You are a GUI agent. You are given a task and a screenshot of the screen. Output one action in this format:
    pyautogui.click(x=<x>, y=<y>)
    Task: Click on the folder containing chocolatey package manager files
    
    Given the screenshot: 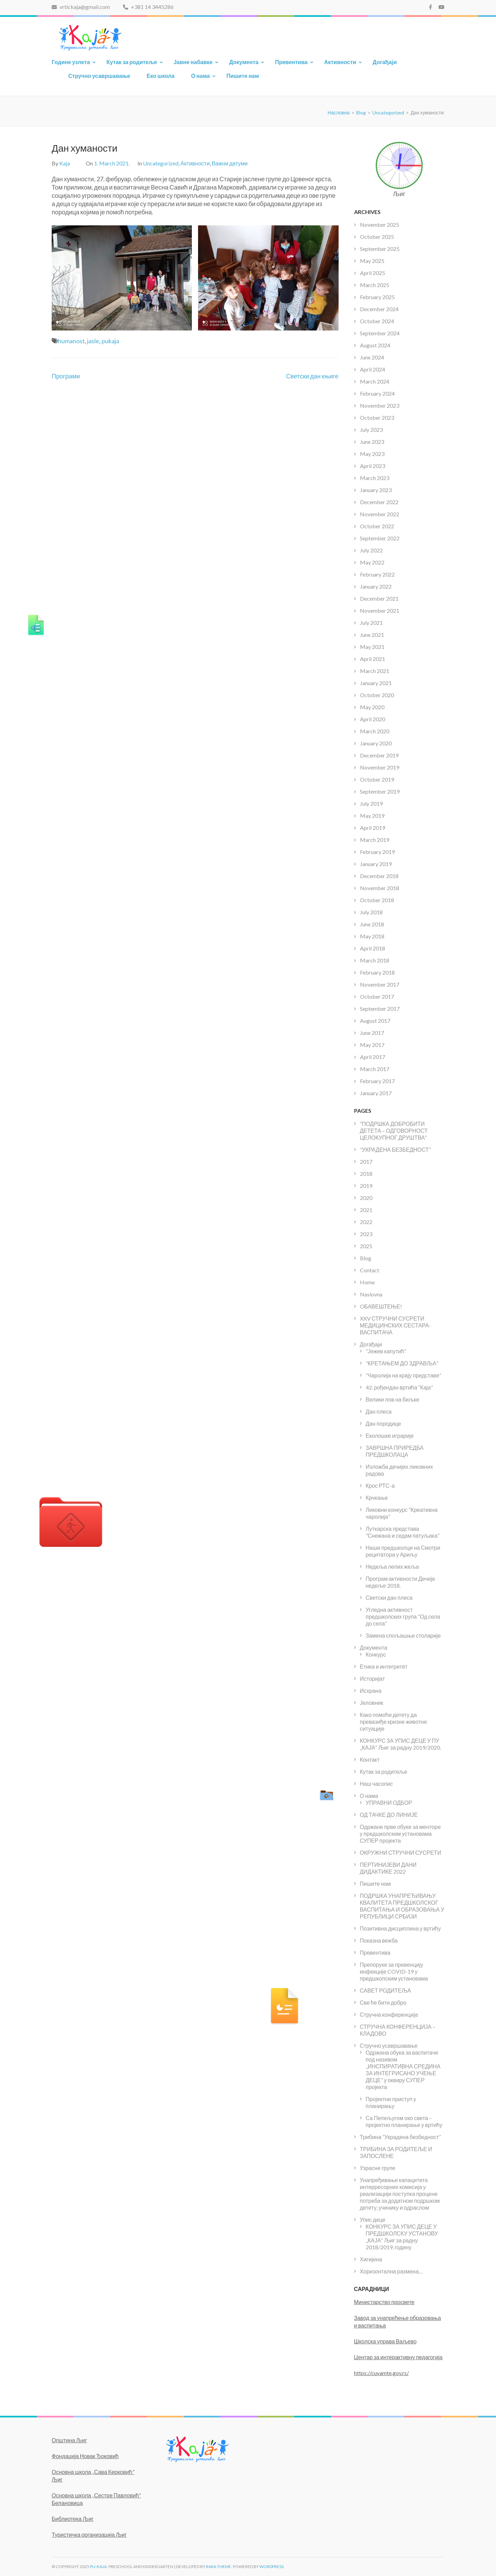 What is the action you would take?
    pyautogui.click(x=327, y=1795)
    